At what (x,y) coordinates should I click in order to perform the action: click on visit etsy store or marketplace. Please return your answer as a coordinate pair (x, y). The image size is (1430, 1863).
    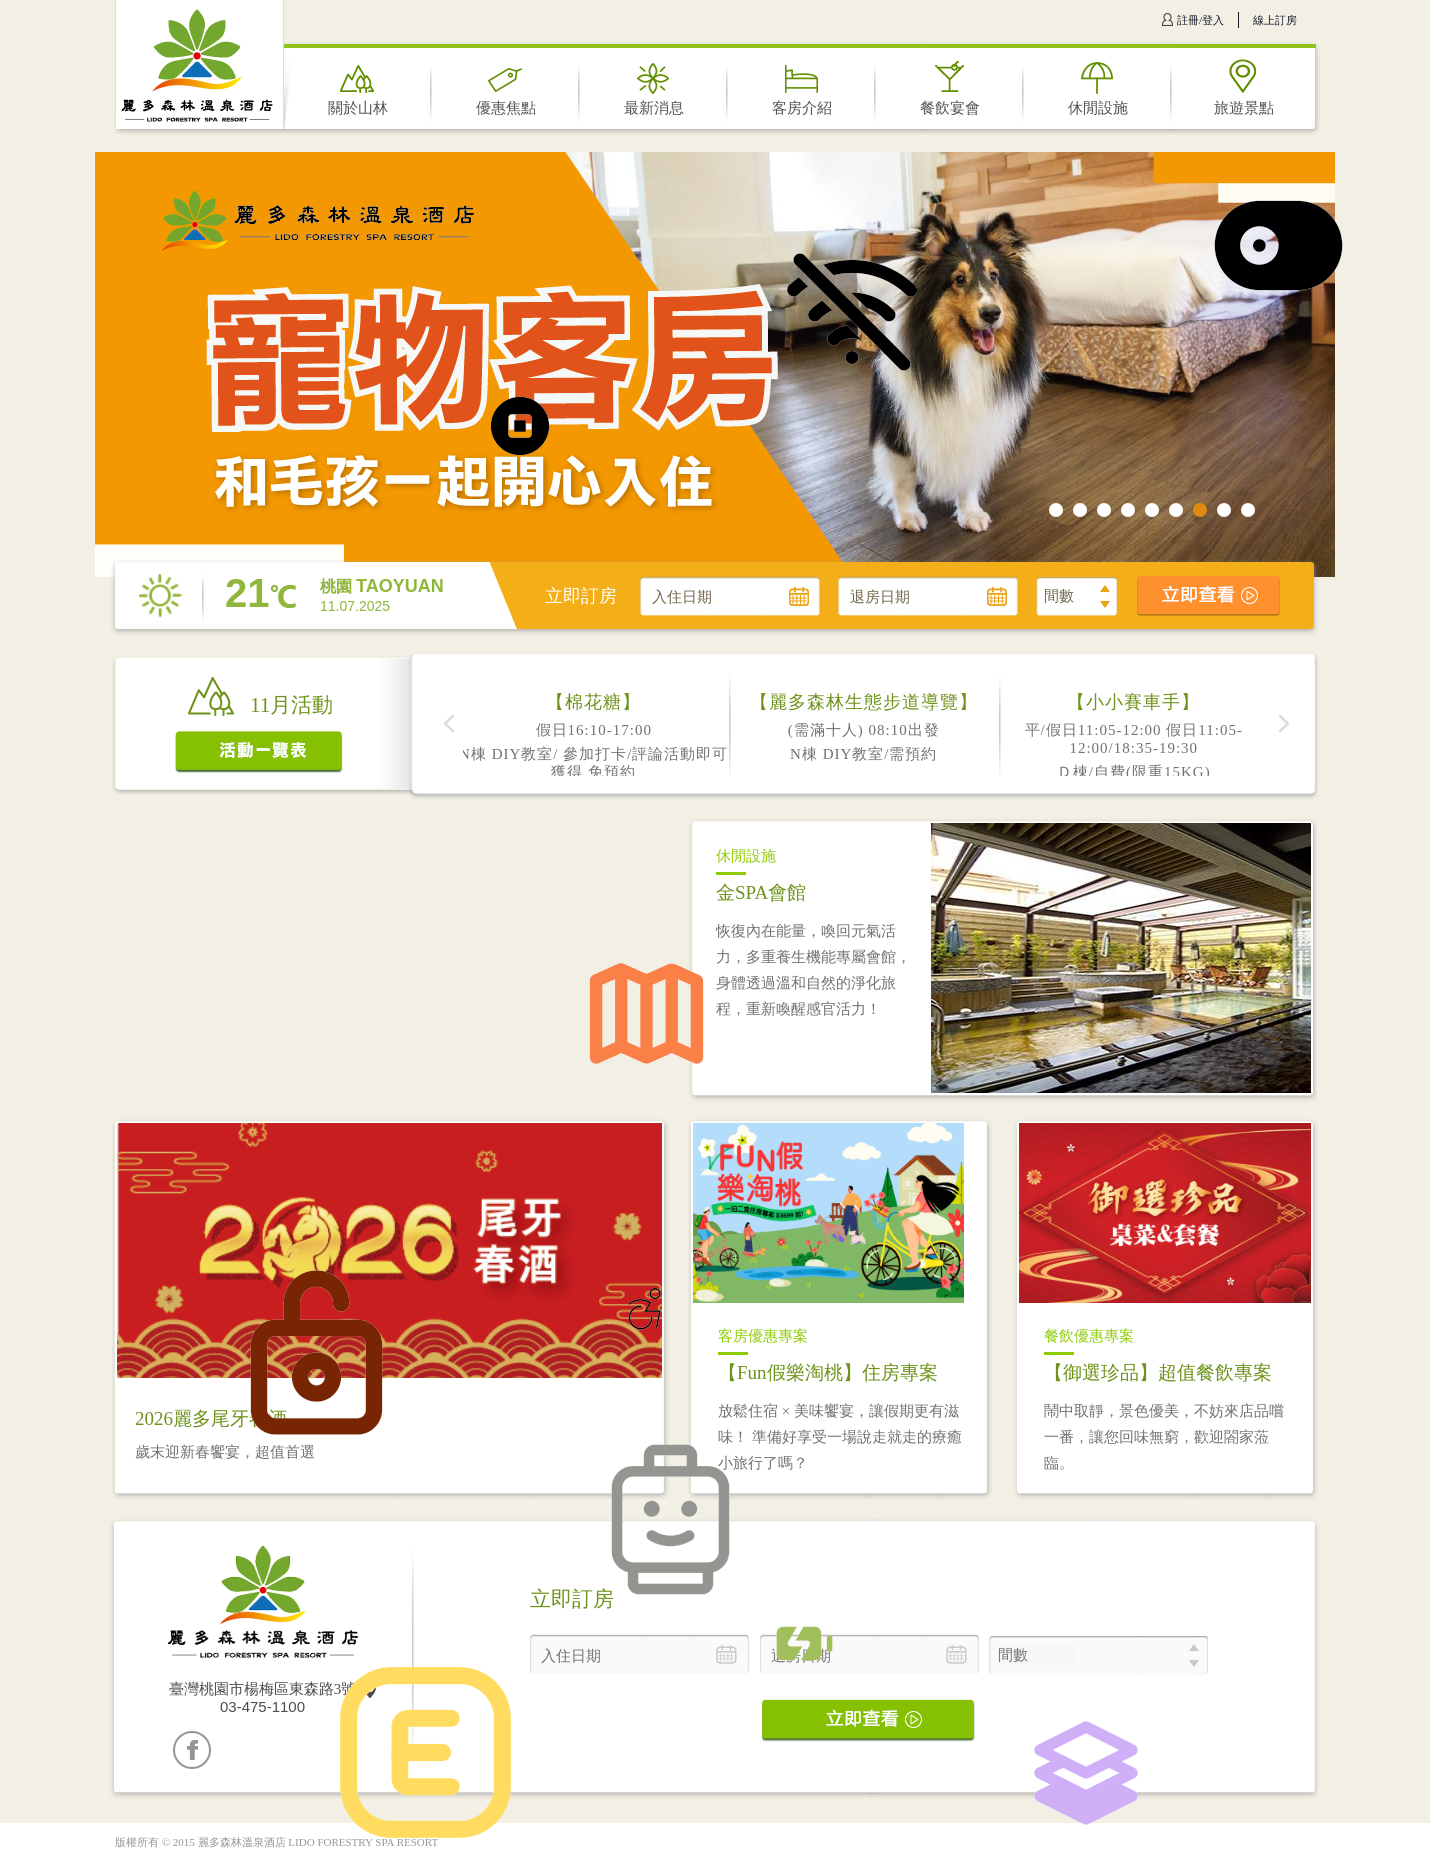
    Looking at the image, I should click on (425, 1752).